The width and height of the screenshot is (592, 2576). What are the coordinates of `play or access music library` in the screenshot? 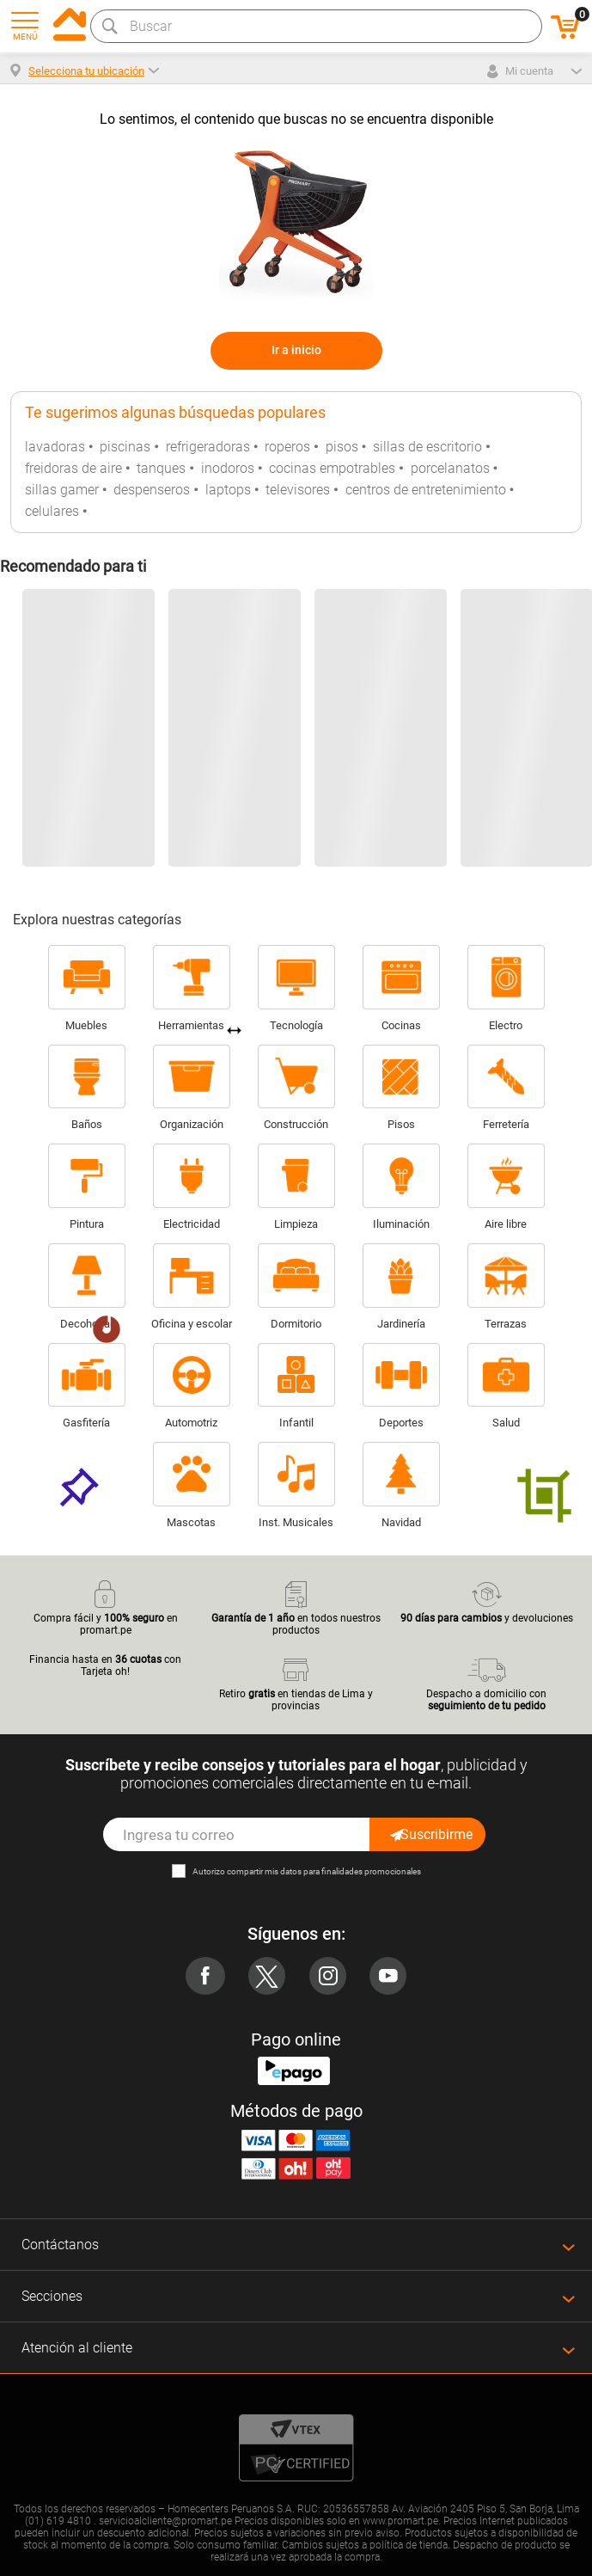 It's located at (107, 1329).